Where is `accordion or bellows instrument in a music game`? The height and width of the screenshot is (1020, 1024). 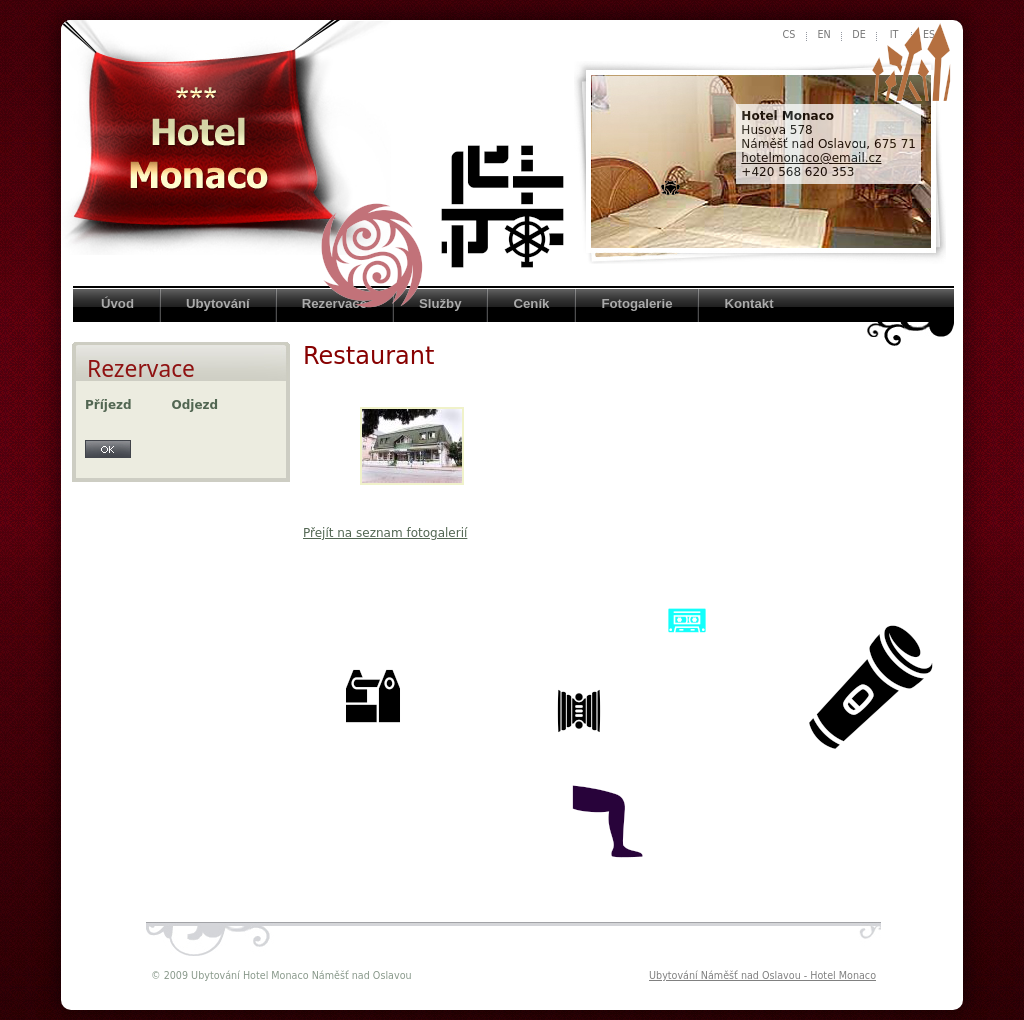
accordion or bellows instrument in a music game is located at coordinates (579, 711).